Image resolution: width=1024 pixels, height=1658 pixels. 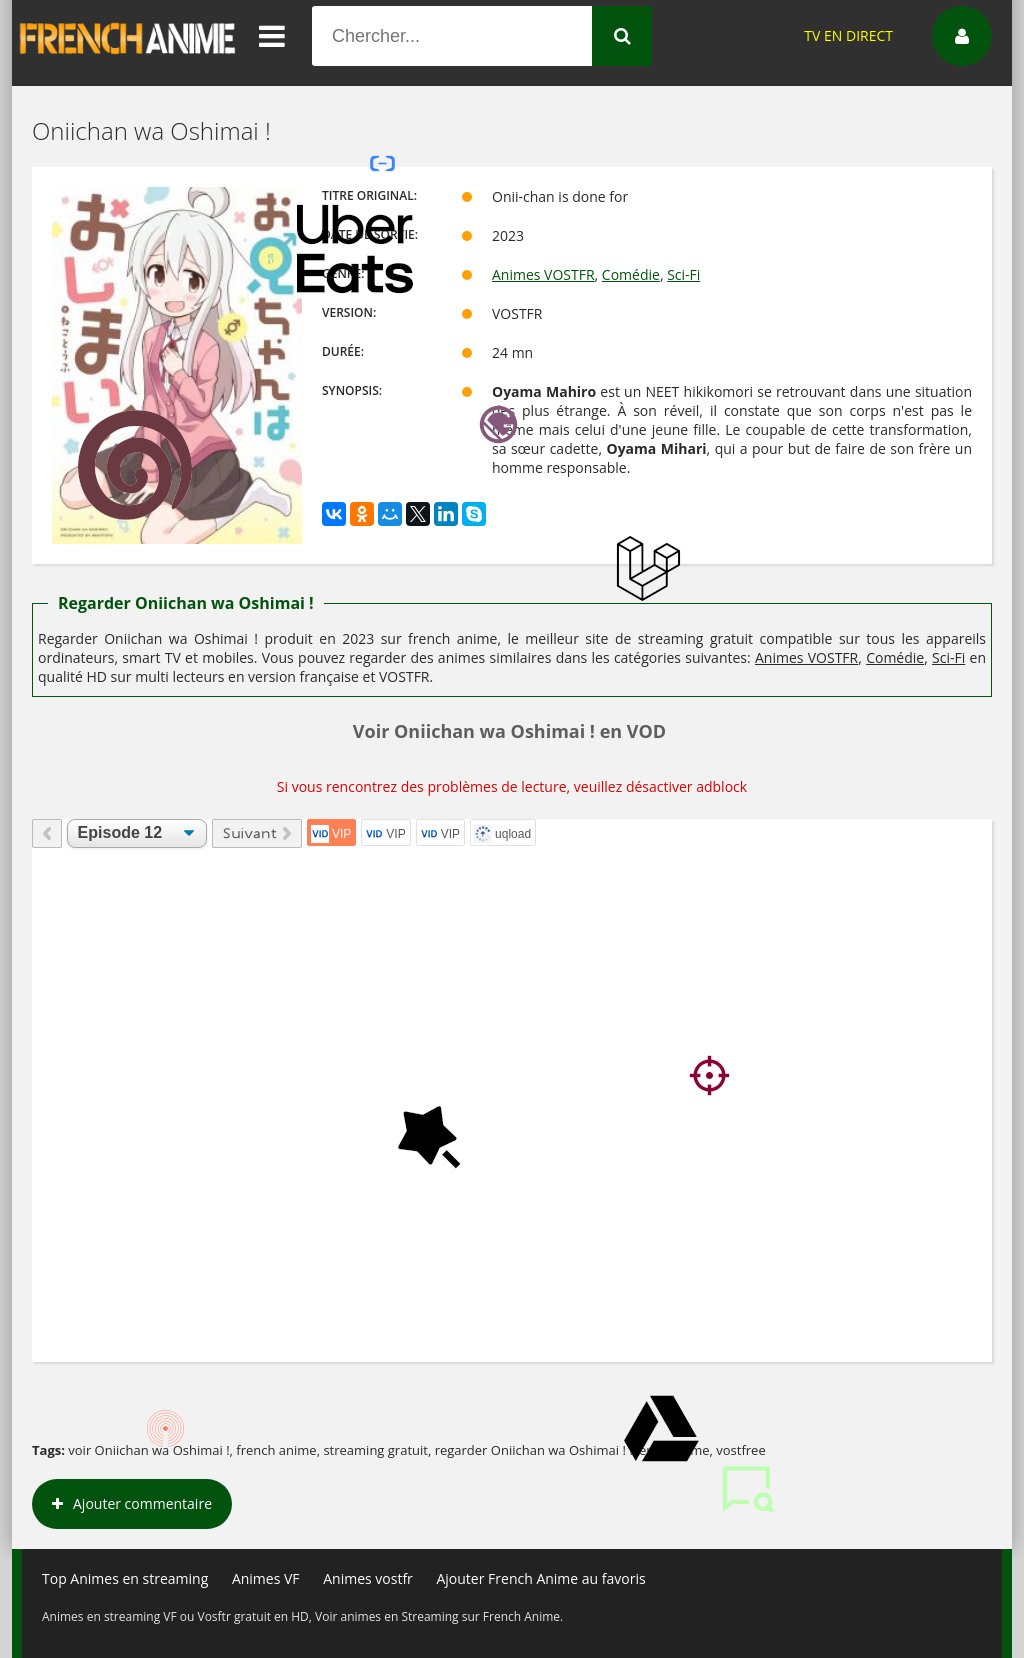 I want to click on Gatsby framework logo, so click(x=498, y=424).